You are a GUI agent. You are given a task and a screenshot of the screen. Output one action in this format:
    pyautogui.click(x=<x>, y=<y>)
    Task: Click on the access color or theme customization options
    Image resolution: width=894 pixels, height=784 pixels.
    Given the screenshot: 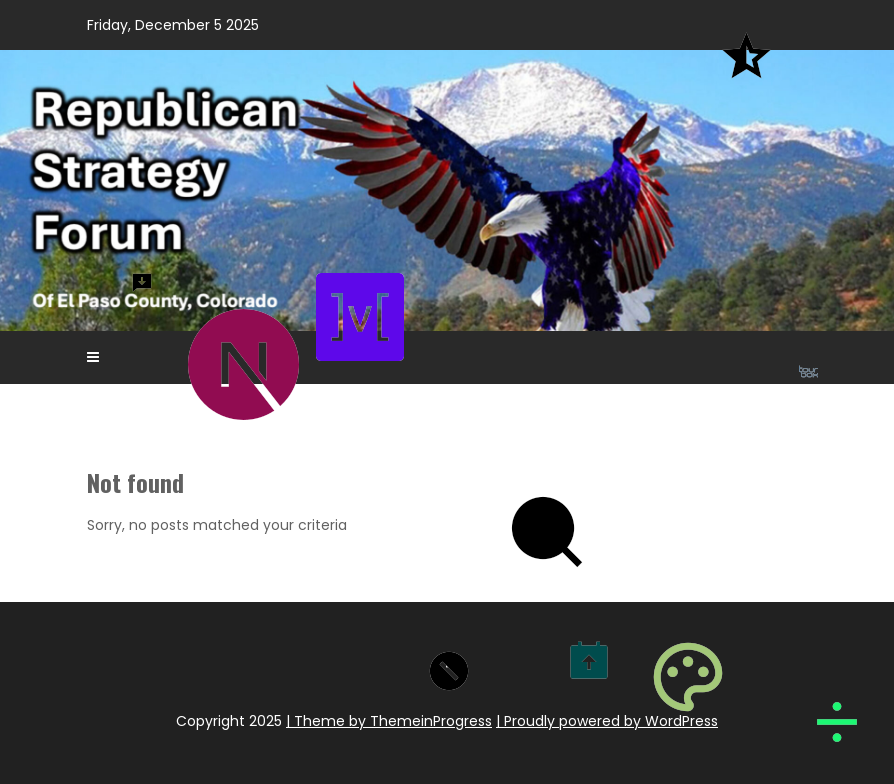 What is the action you would take?
    pyautogui.click(x=688, y=677)
    